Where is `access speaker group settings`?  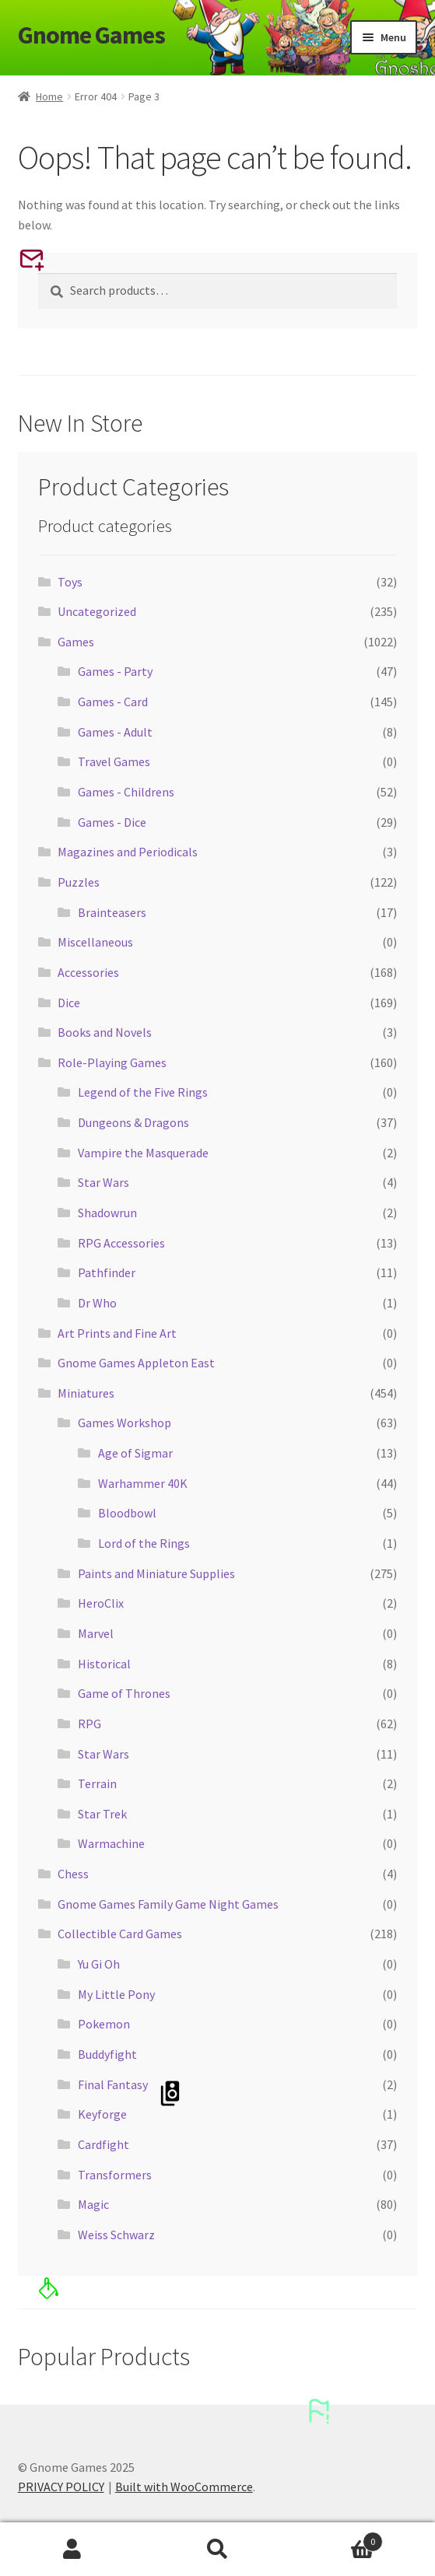 access speaker group settings is located at coordinates (170, 2093).